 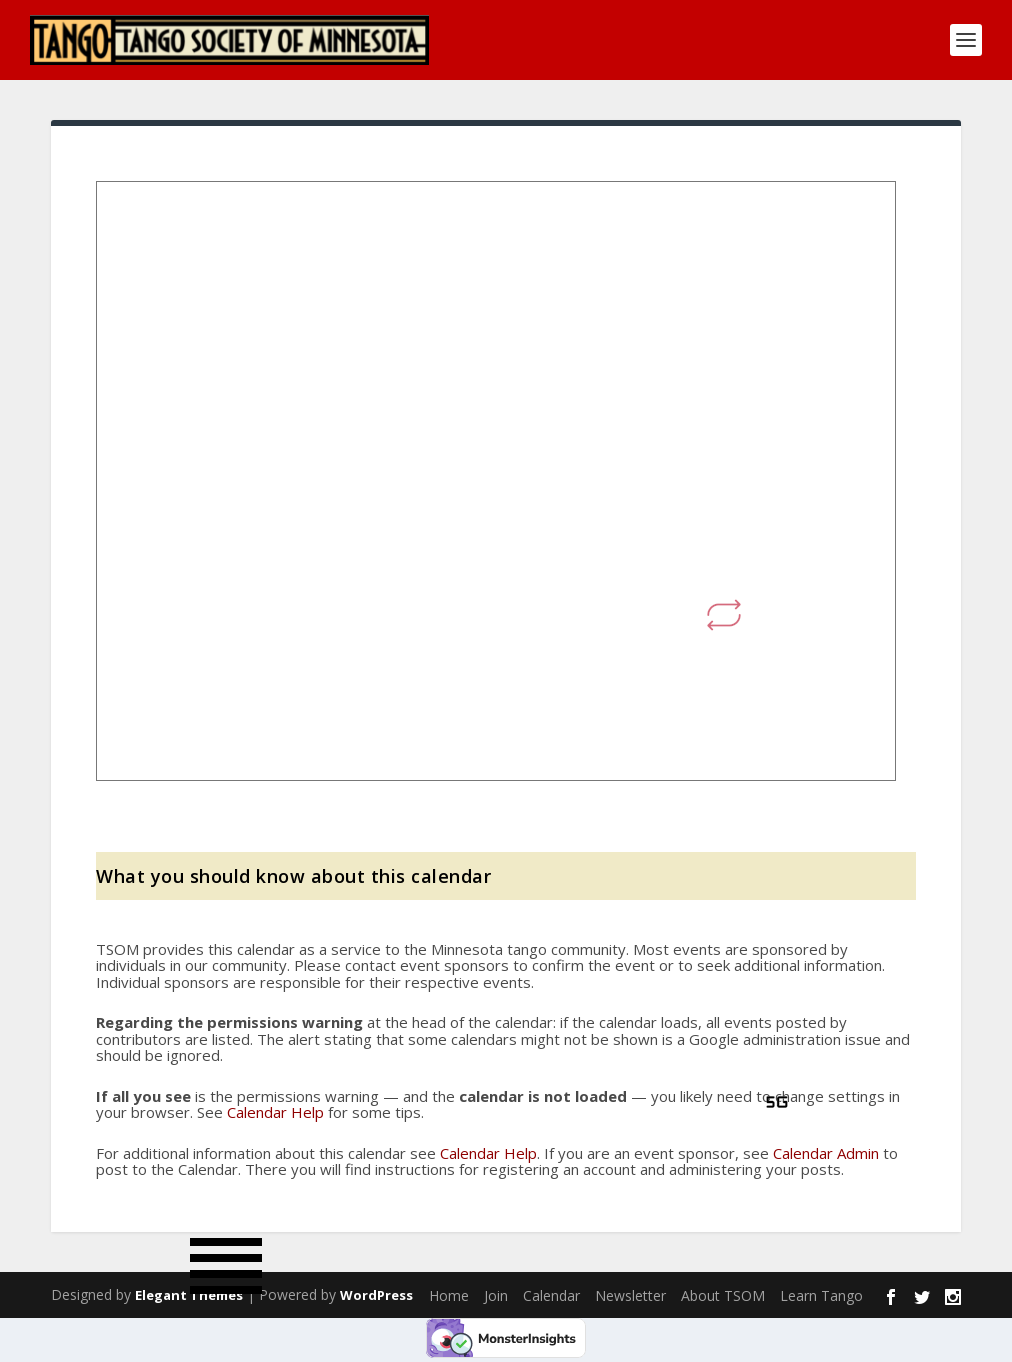 What do you see at coordinates (226, 1266) in the screenshot?
I see `open navigation menu` at bounding box center [226, 1266].